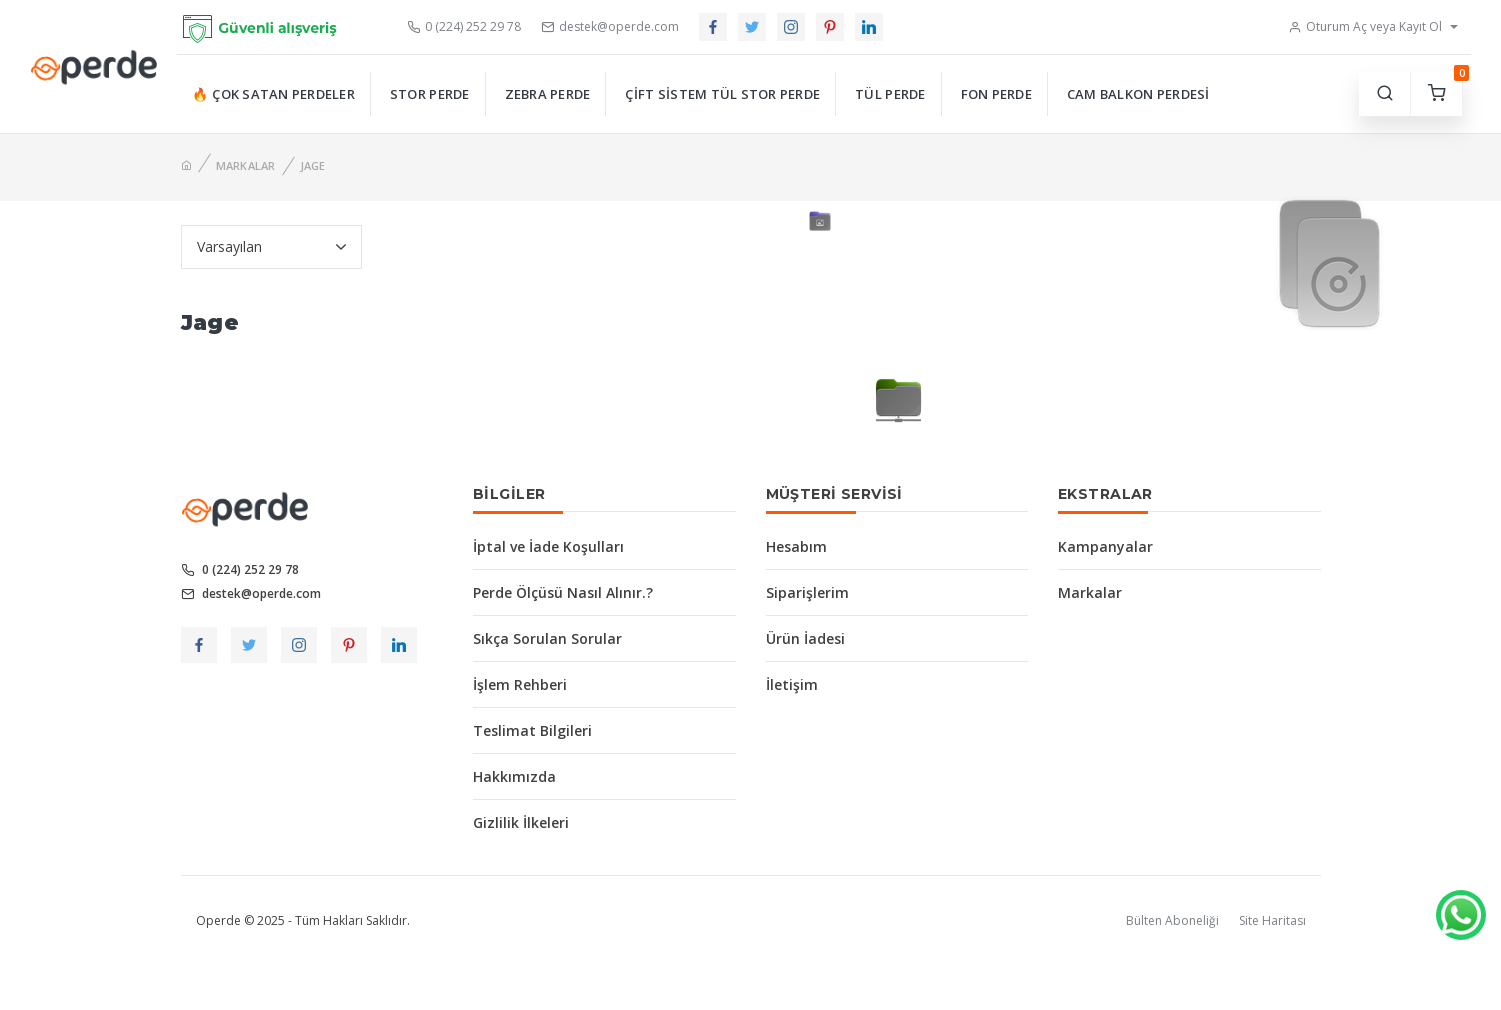  Describe the element at coordinates (820, 221) in the screenshot. I see `open your pictures folder` at that location.